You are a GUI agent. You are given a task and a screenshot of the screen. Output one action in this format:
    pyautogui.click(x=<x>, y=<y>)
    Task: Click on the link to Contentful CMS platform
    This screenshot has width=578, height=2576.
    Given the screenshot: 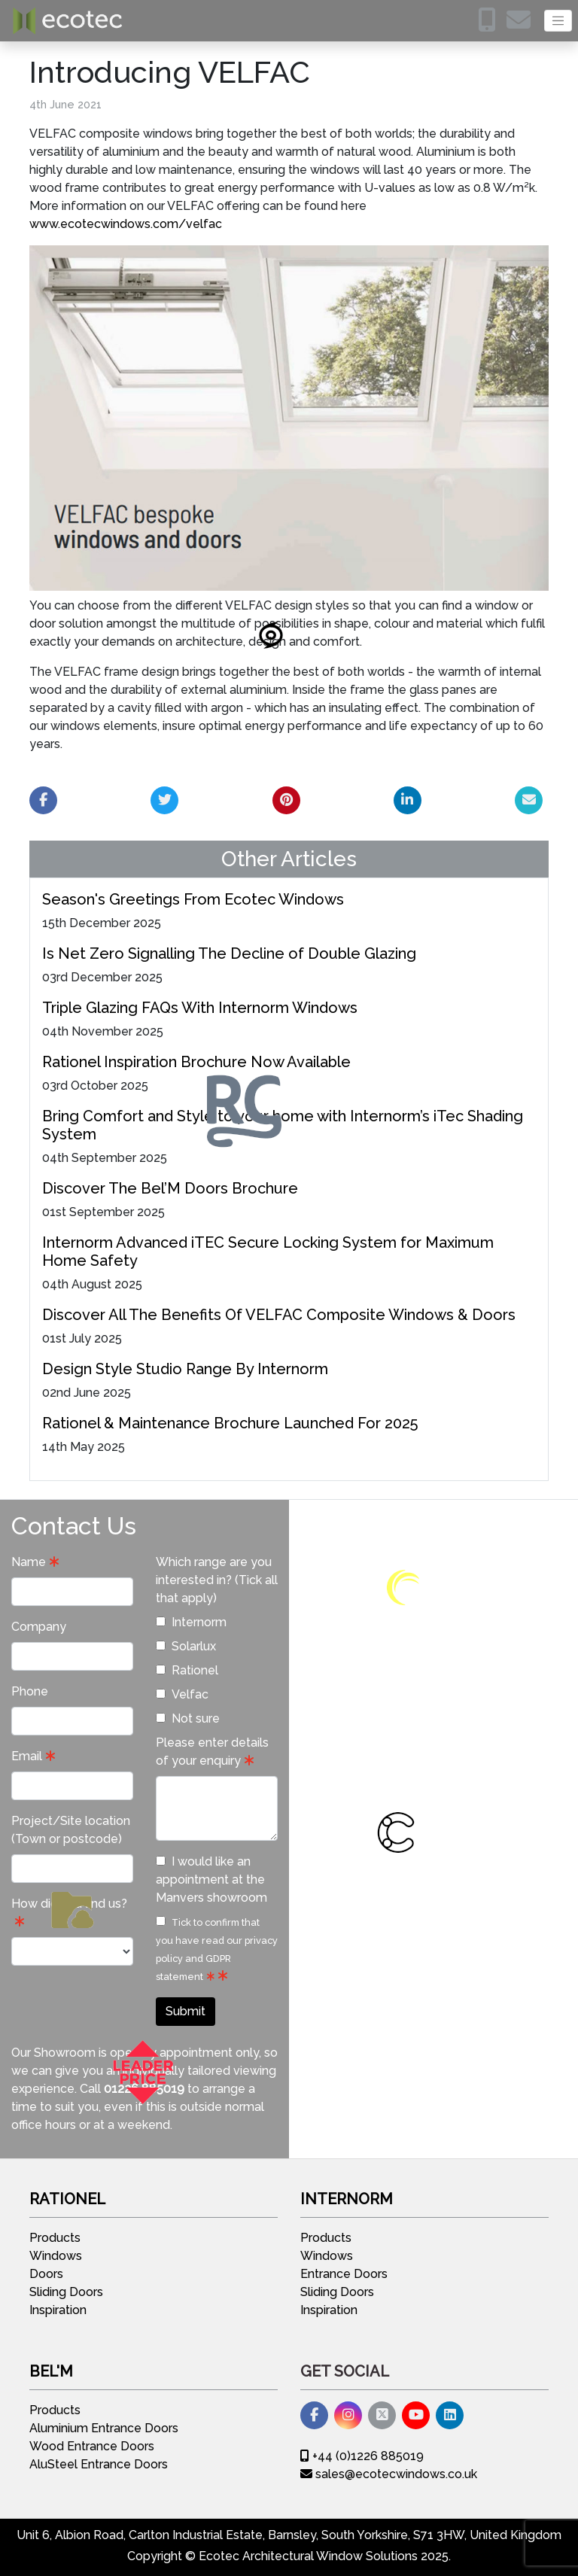 What is the action you would take?
    pyautogui.click(x=396, y=1832)
    